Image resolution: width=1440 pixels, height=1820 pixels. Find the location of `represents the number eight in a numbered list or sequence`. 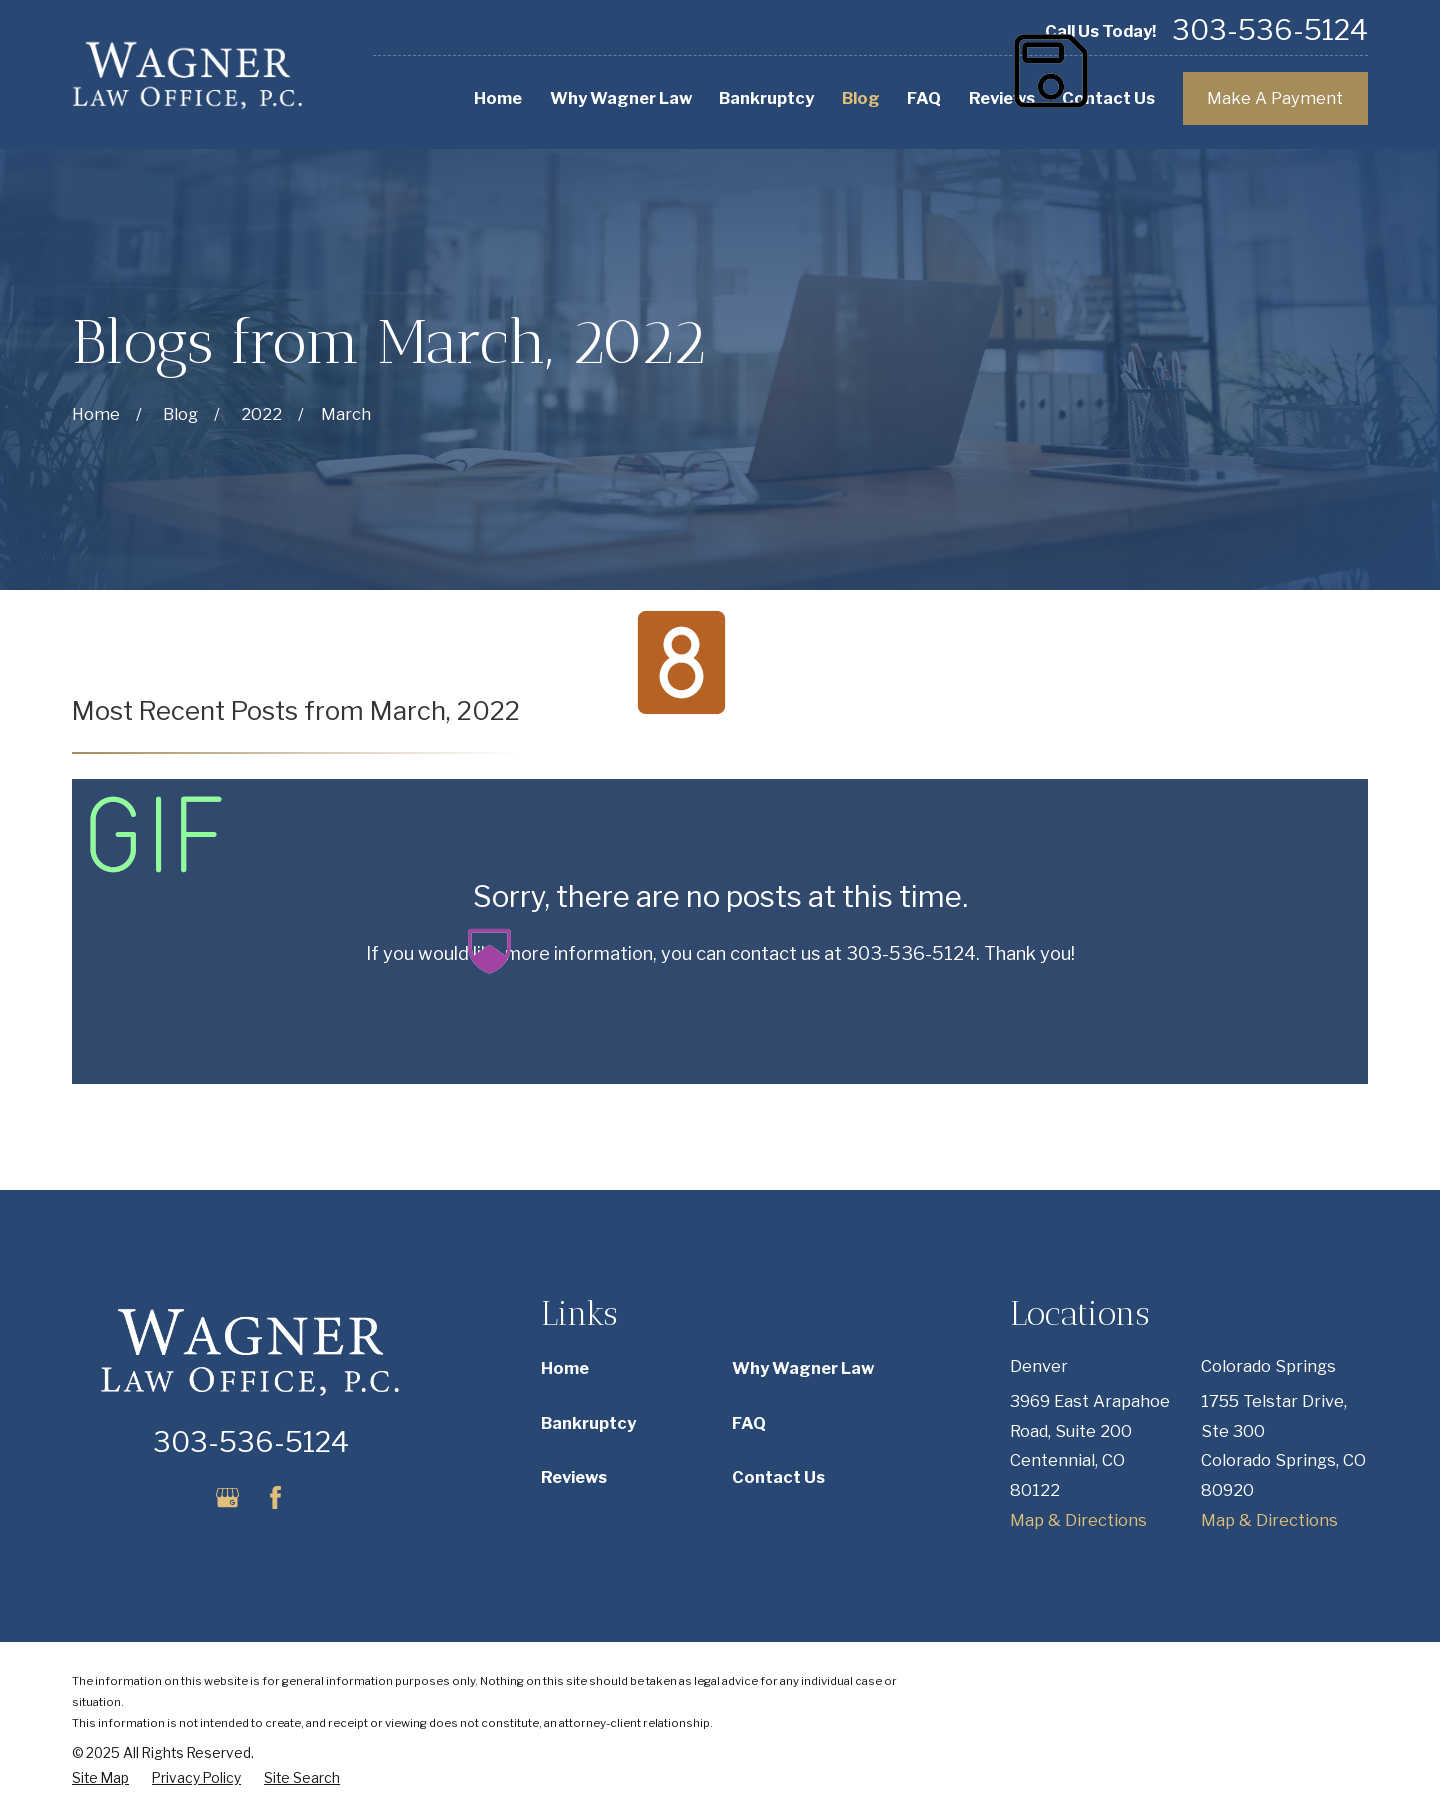

represents the number eight in a numbered list or sequence is located at coordinates (681, 662).